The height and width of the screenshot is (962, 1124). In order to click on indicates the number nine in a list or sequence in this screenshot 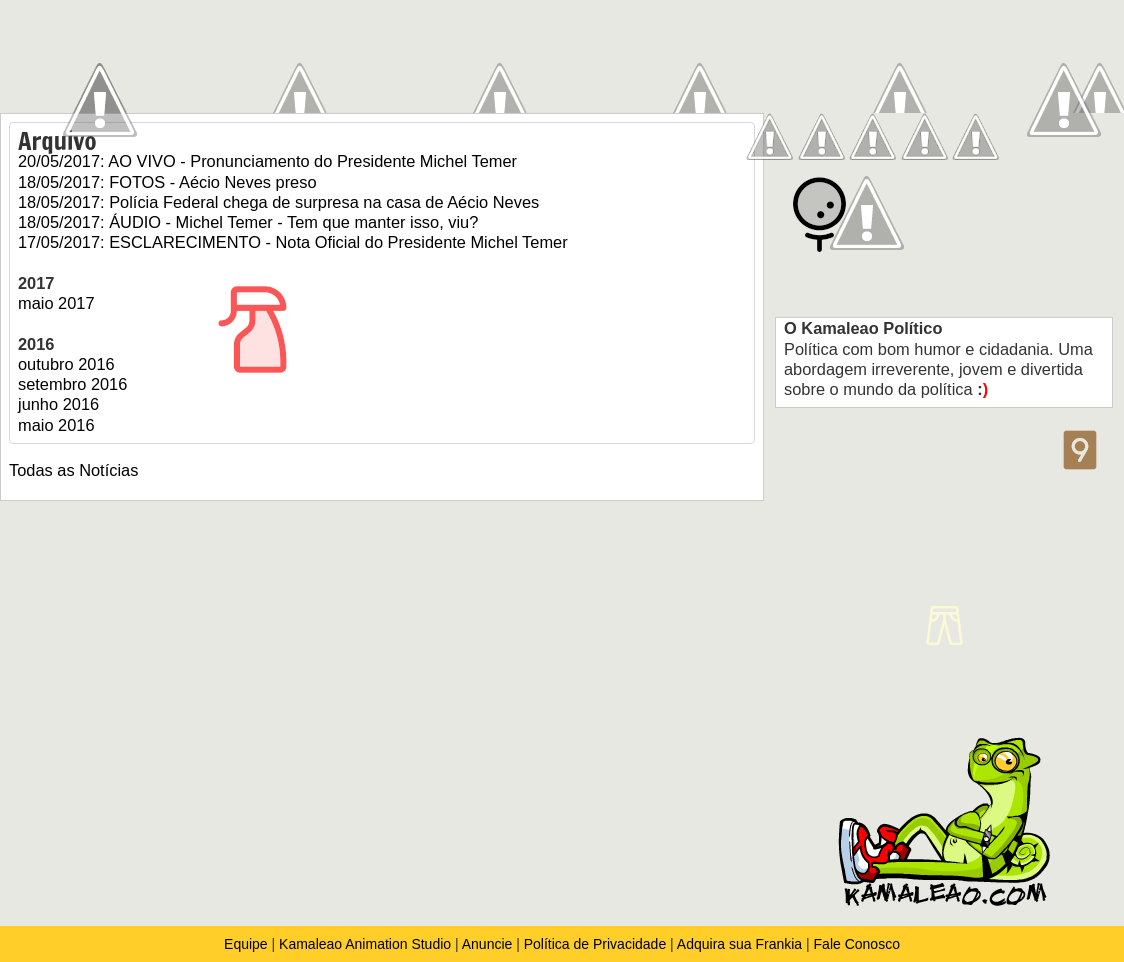, I will do `click(1080, 450)`.